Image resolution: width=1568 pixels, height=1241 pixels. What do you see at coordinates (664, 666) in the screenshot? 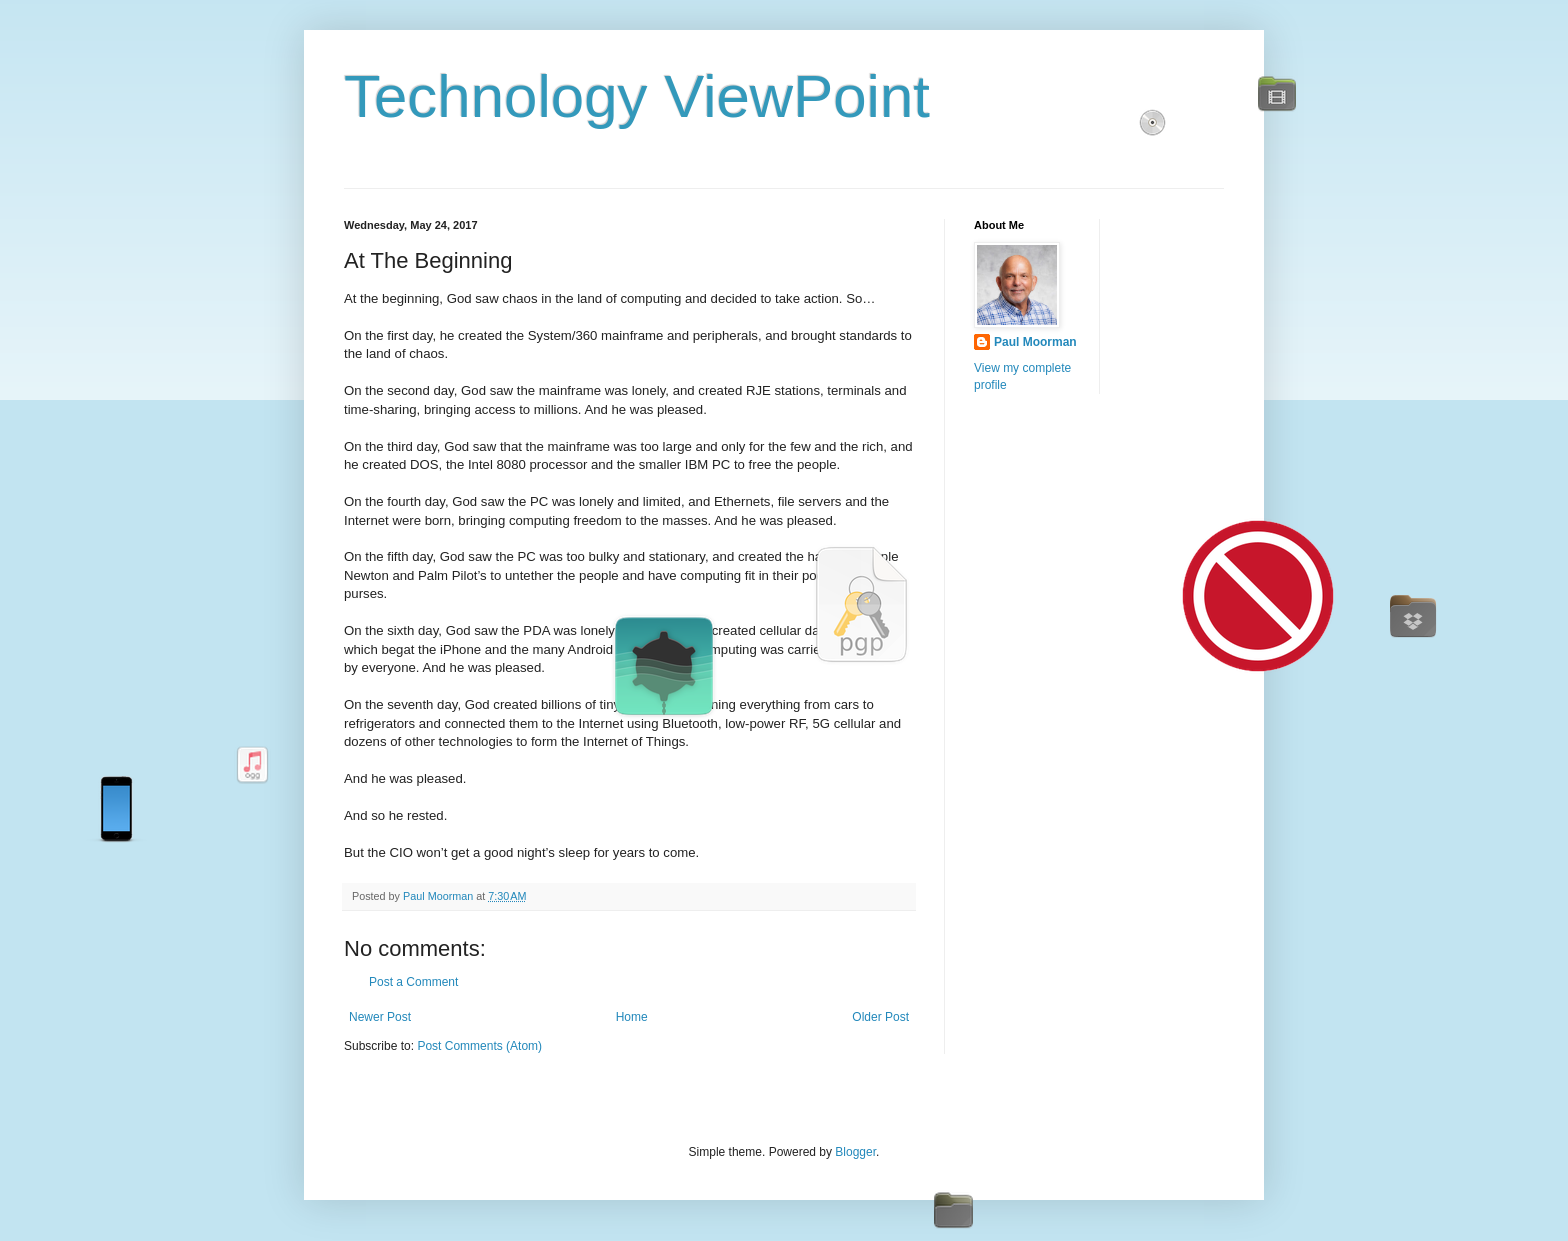
I see `launch the minesweeper game` at bounding box center [664, 666].